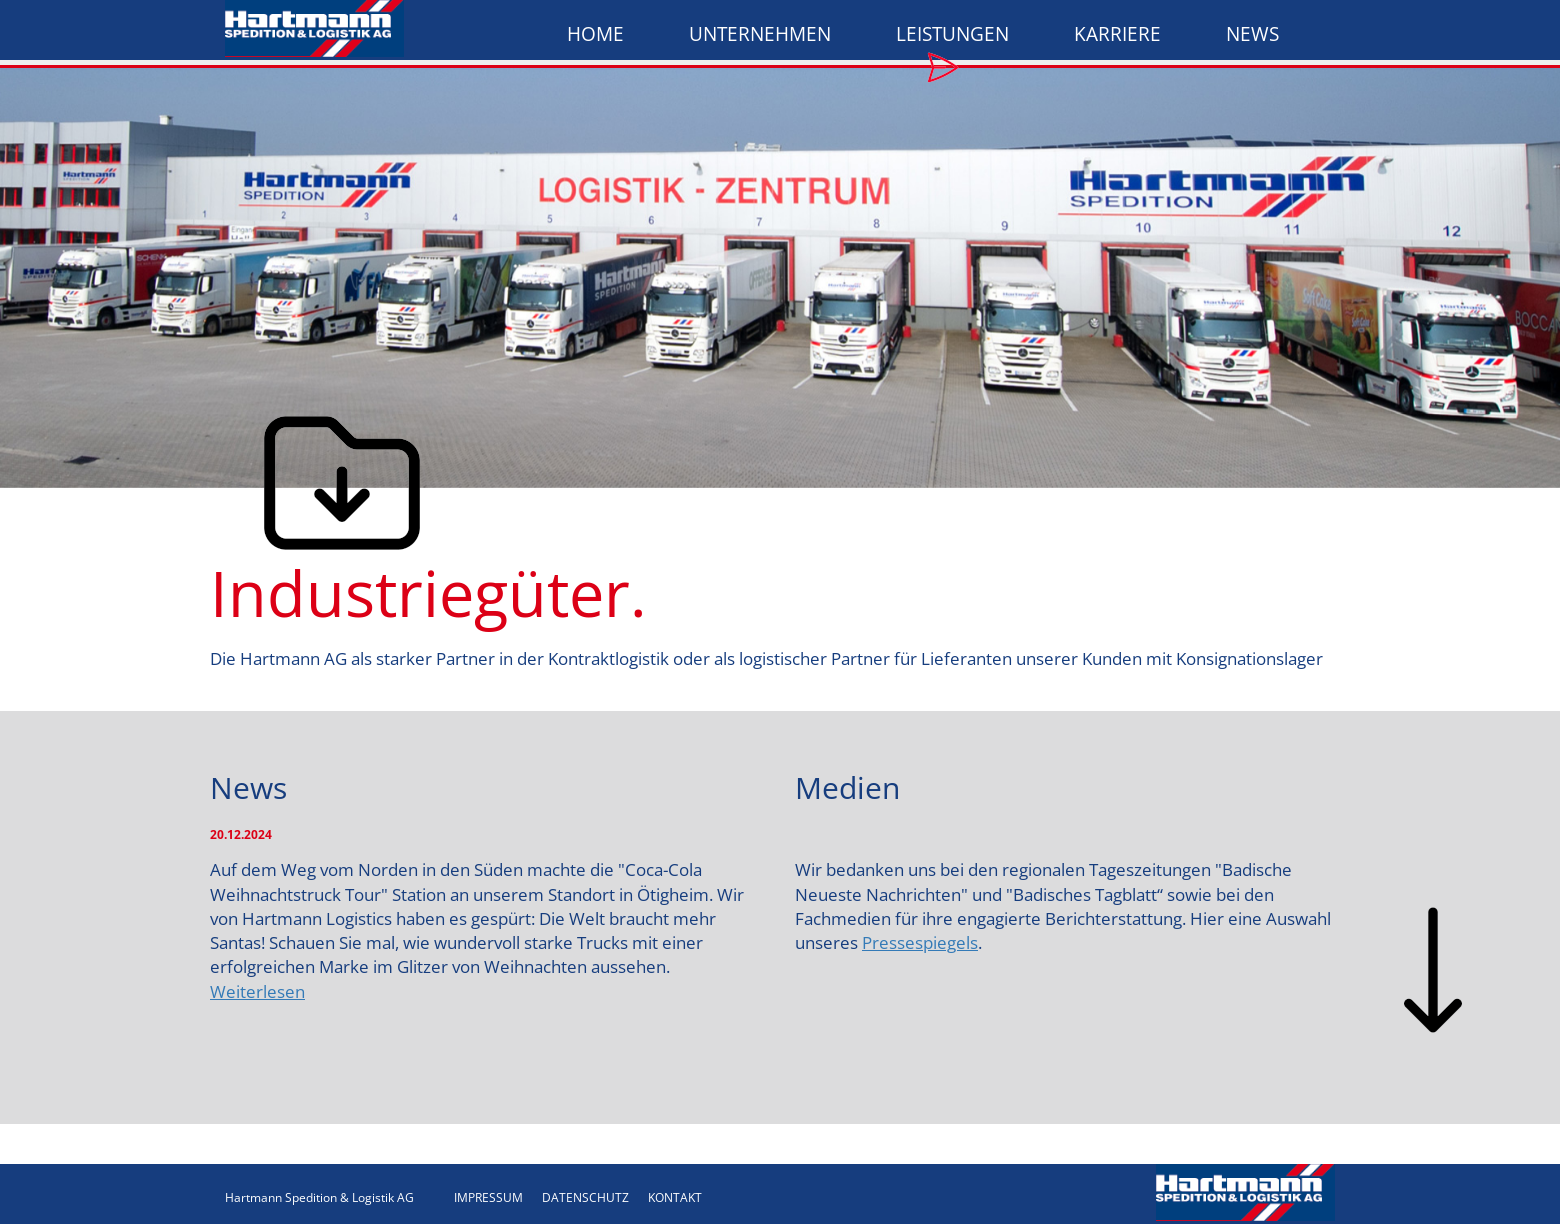  Describe the element at coordinates (342, 483) in the screenshot. I see `download files to folder` at that location.